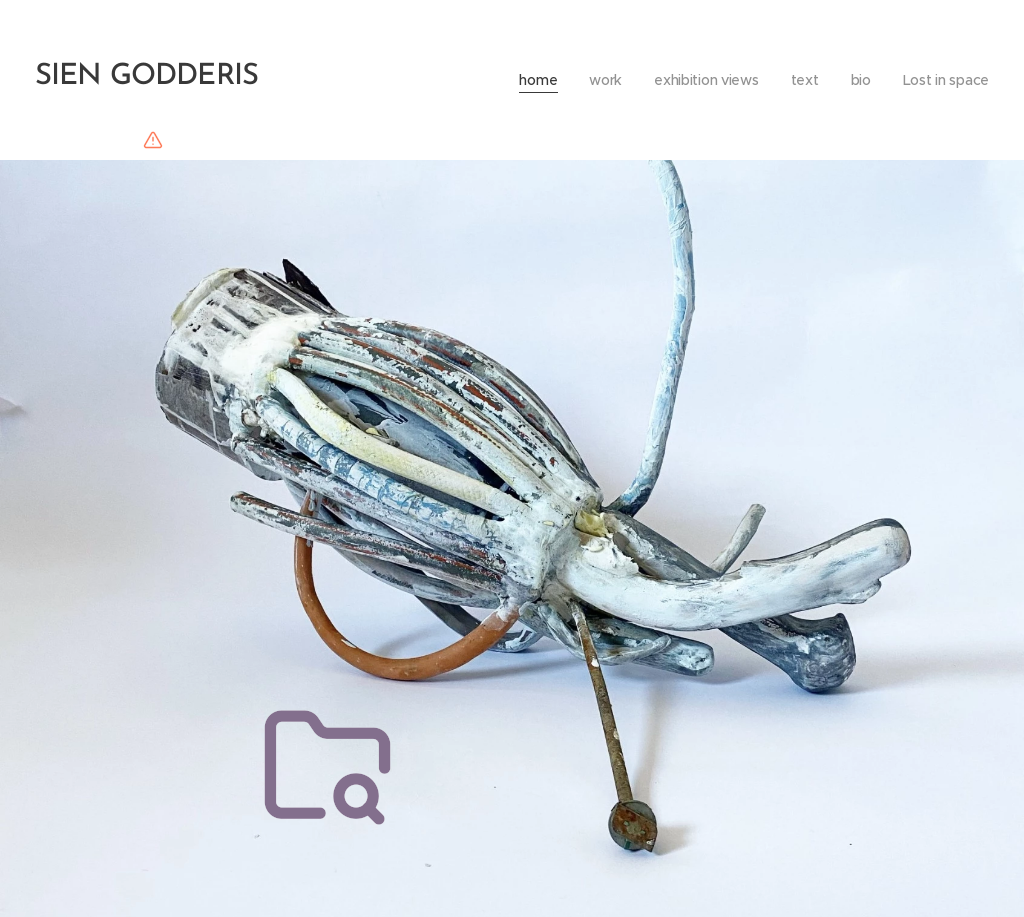 The height and width of the screenshot is (917, 1024). Describe the element at coordinates (327, 767) in the screenshot. I see `search within a folder` at that location.